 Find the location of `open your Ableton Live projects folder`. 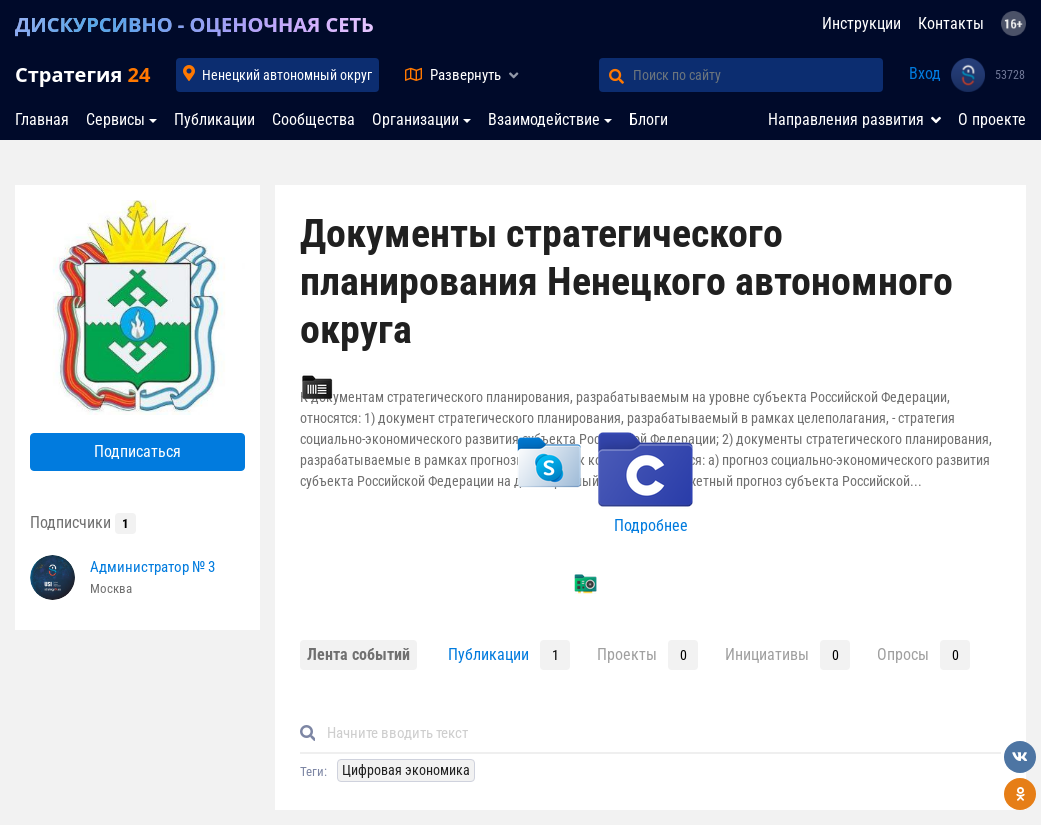

open your Ableton Live projects folder is located at coordinates (317, 388).